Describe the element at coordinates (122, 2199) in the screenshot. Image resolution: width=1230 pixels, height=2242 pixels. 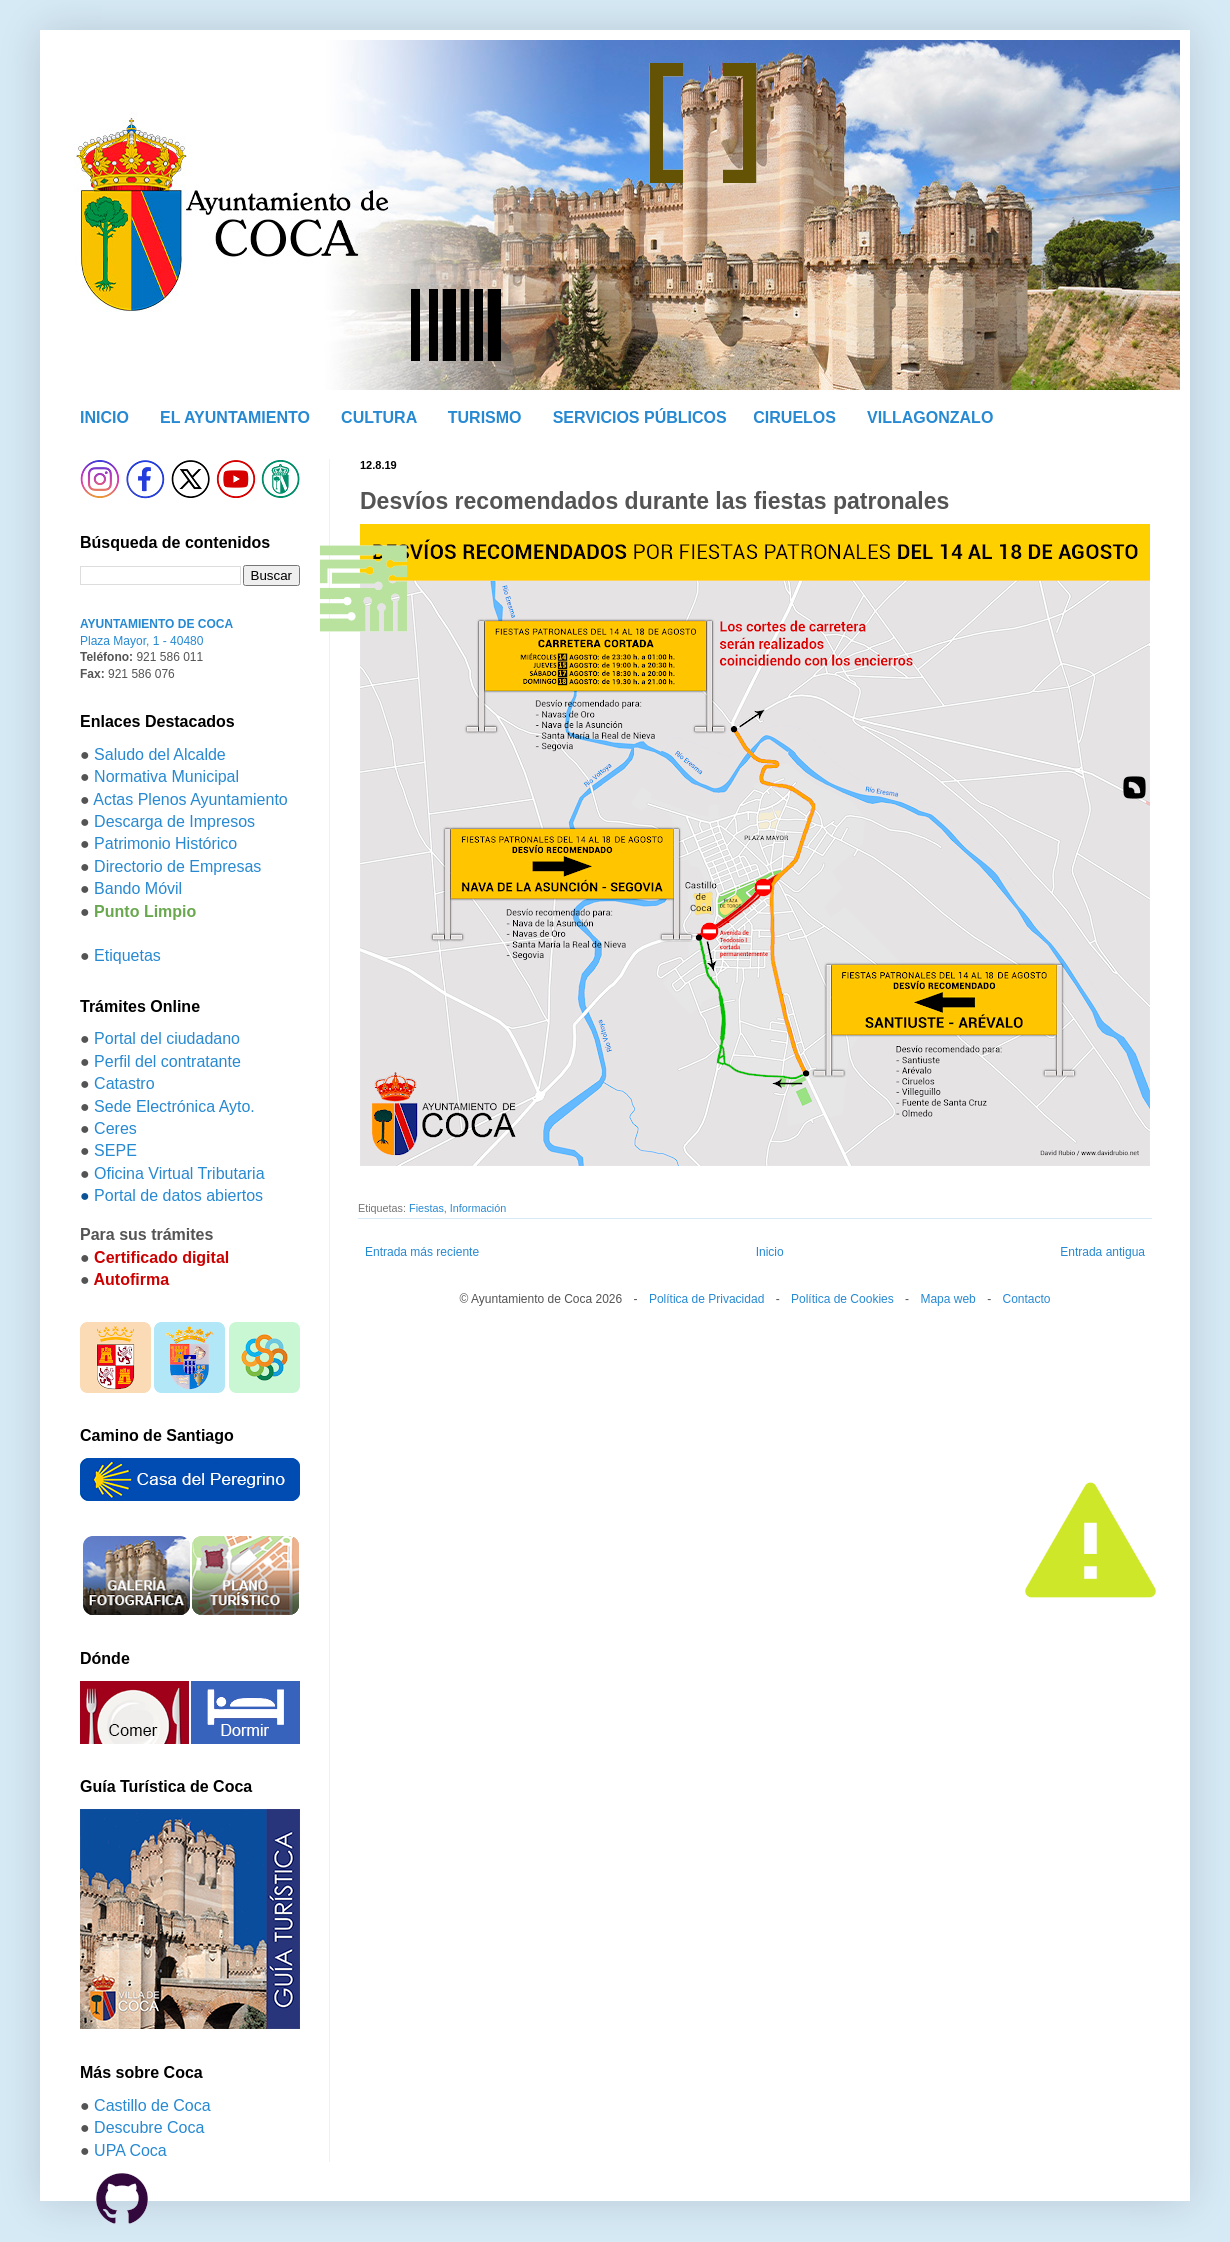
I see `view project on GitHub` at that location.